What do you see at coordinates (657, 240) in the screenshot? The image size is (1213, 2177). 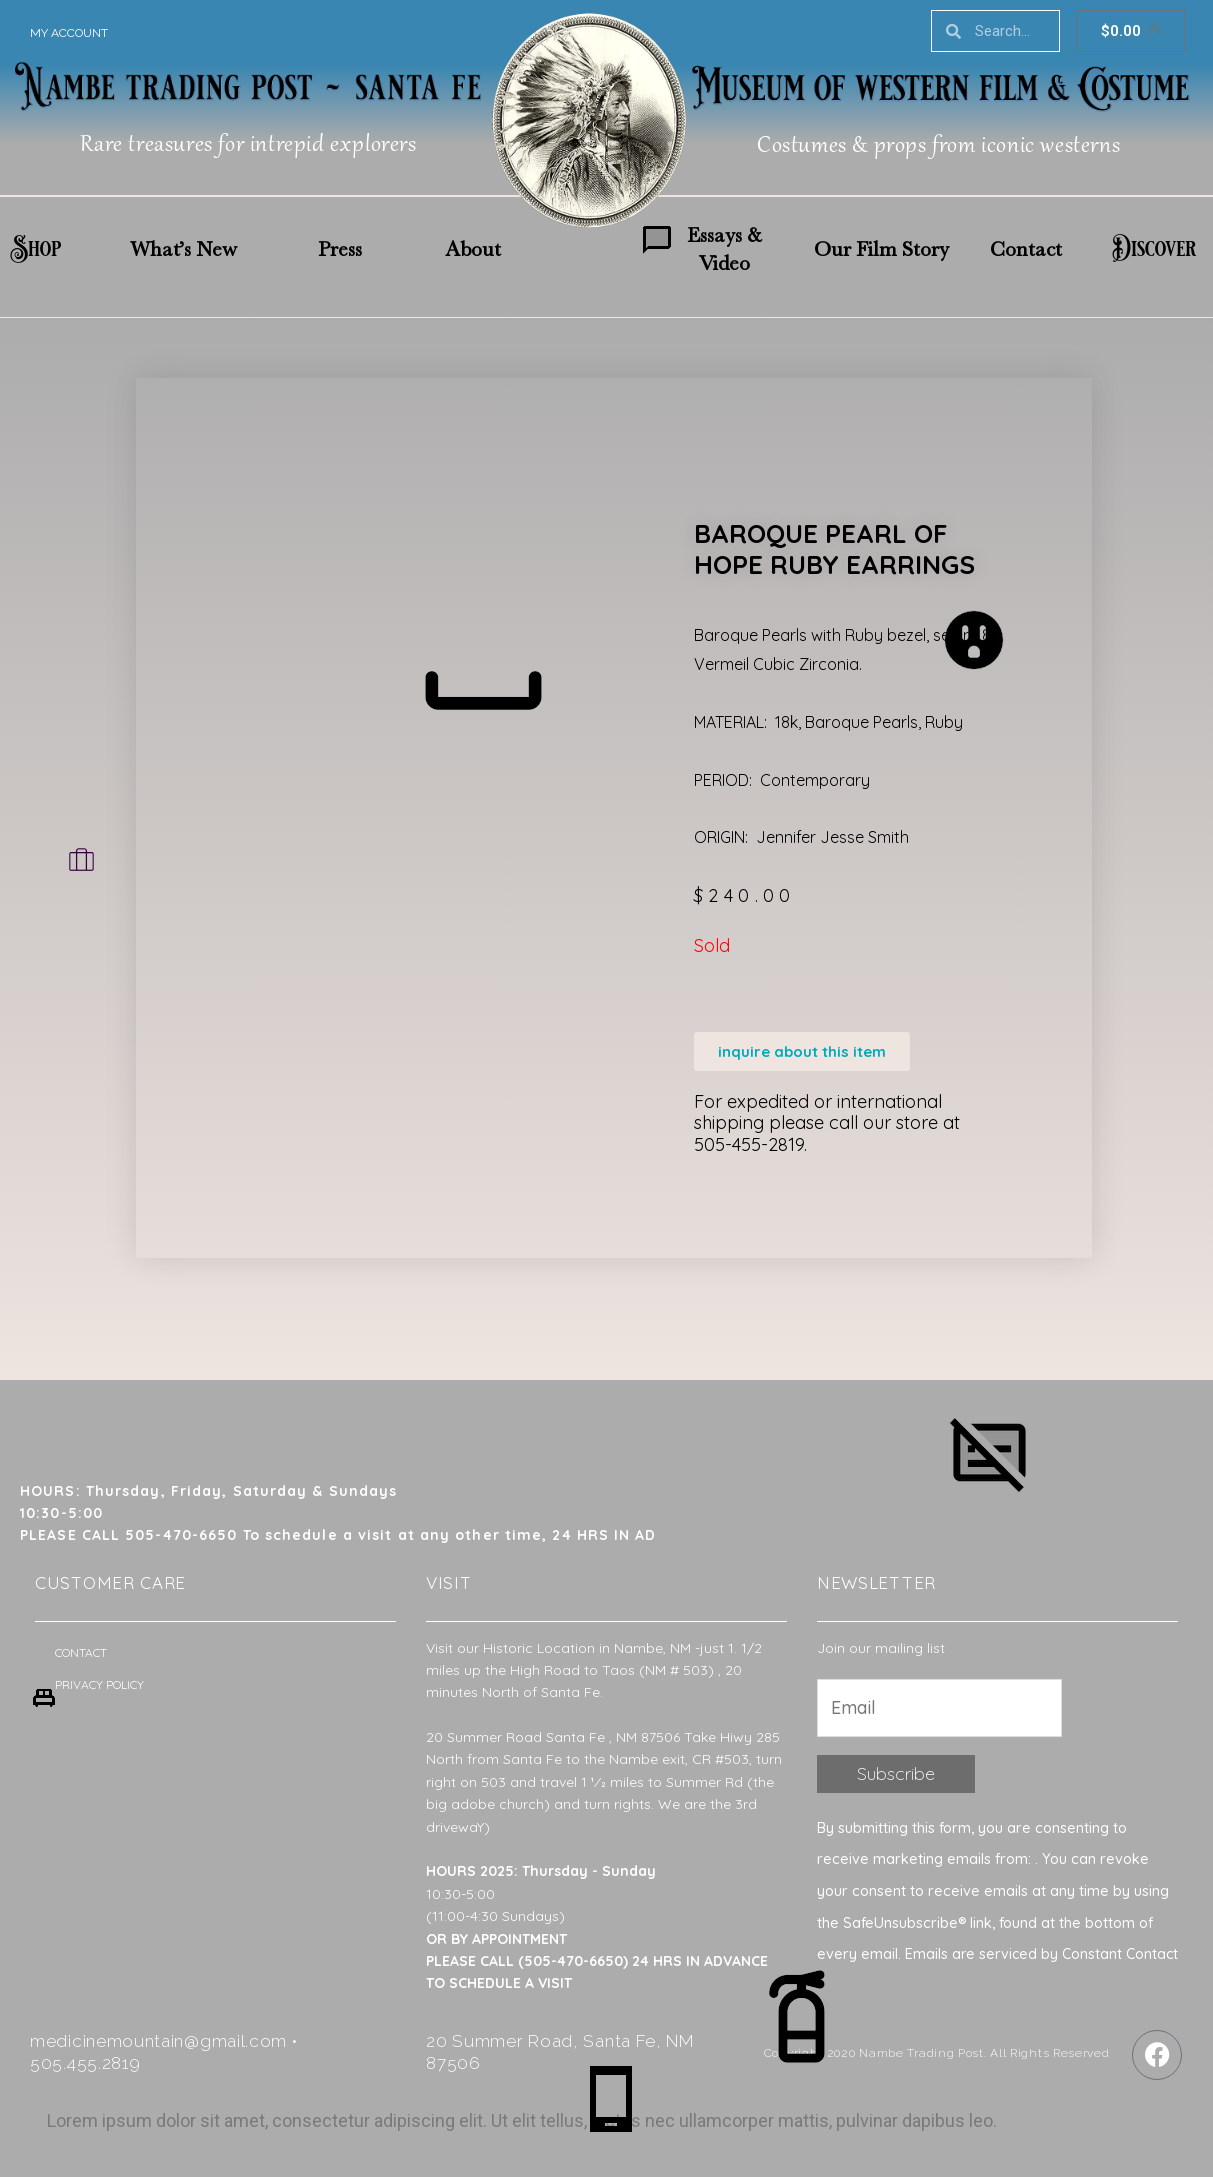 I see `open chat or messaging` at bounding box center [657, 240].